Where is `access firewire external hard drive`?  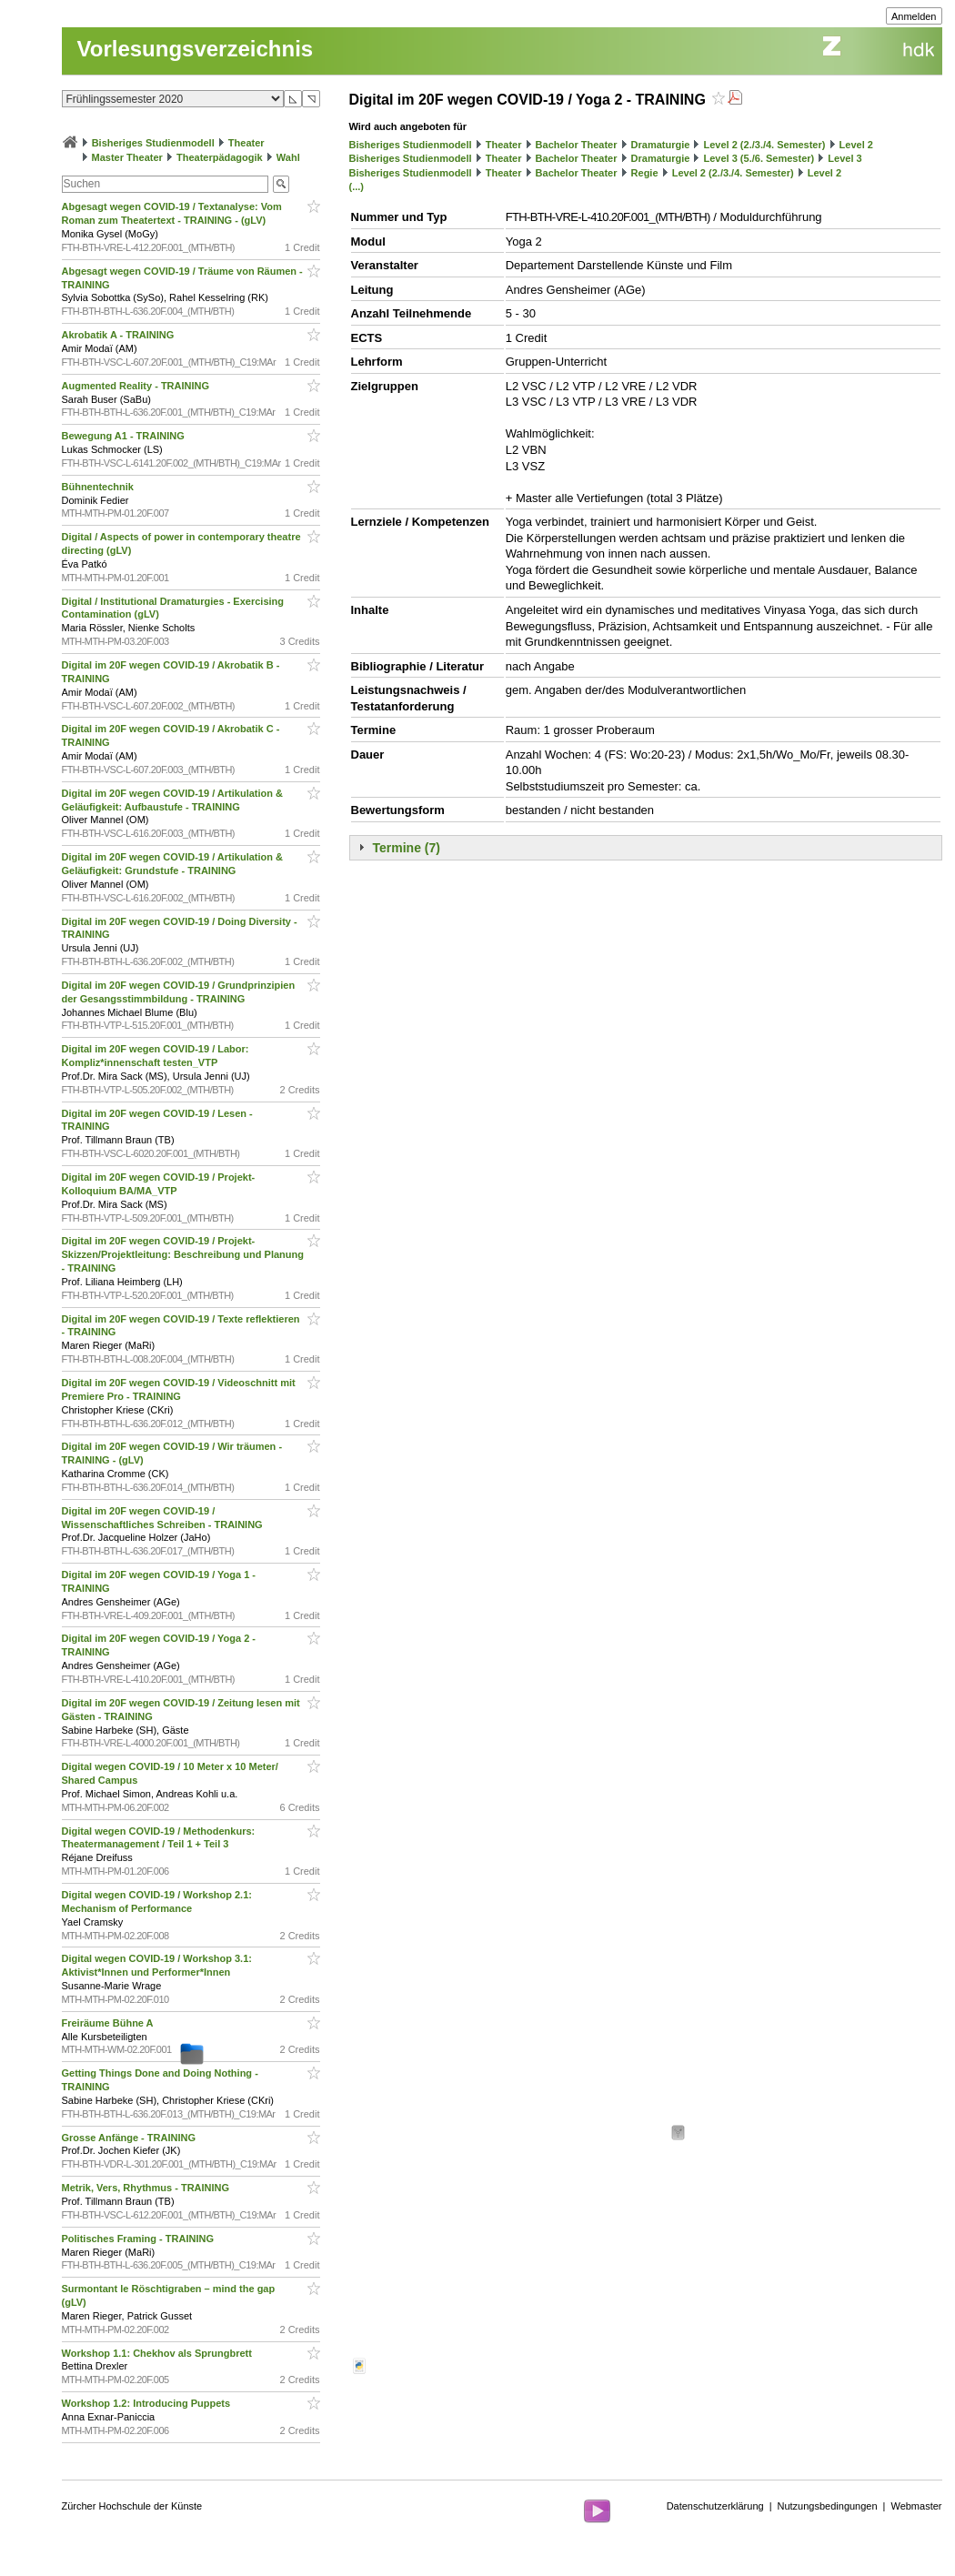
access firewire external hard drive is located at coordinates (678, 2132).